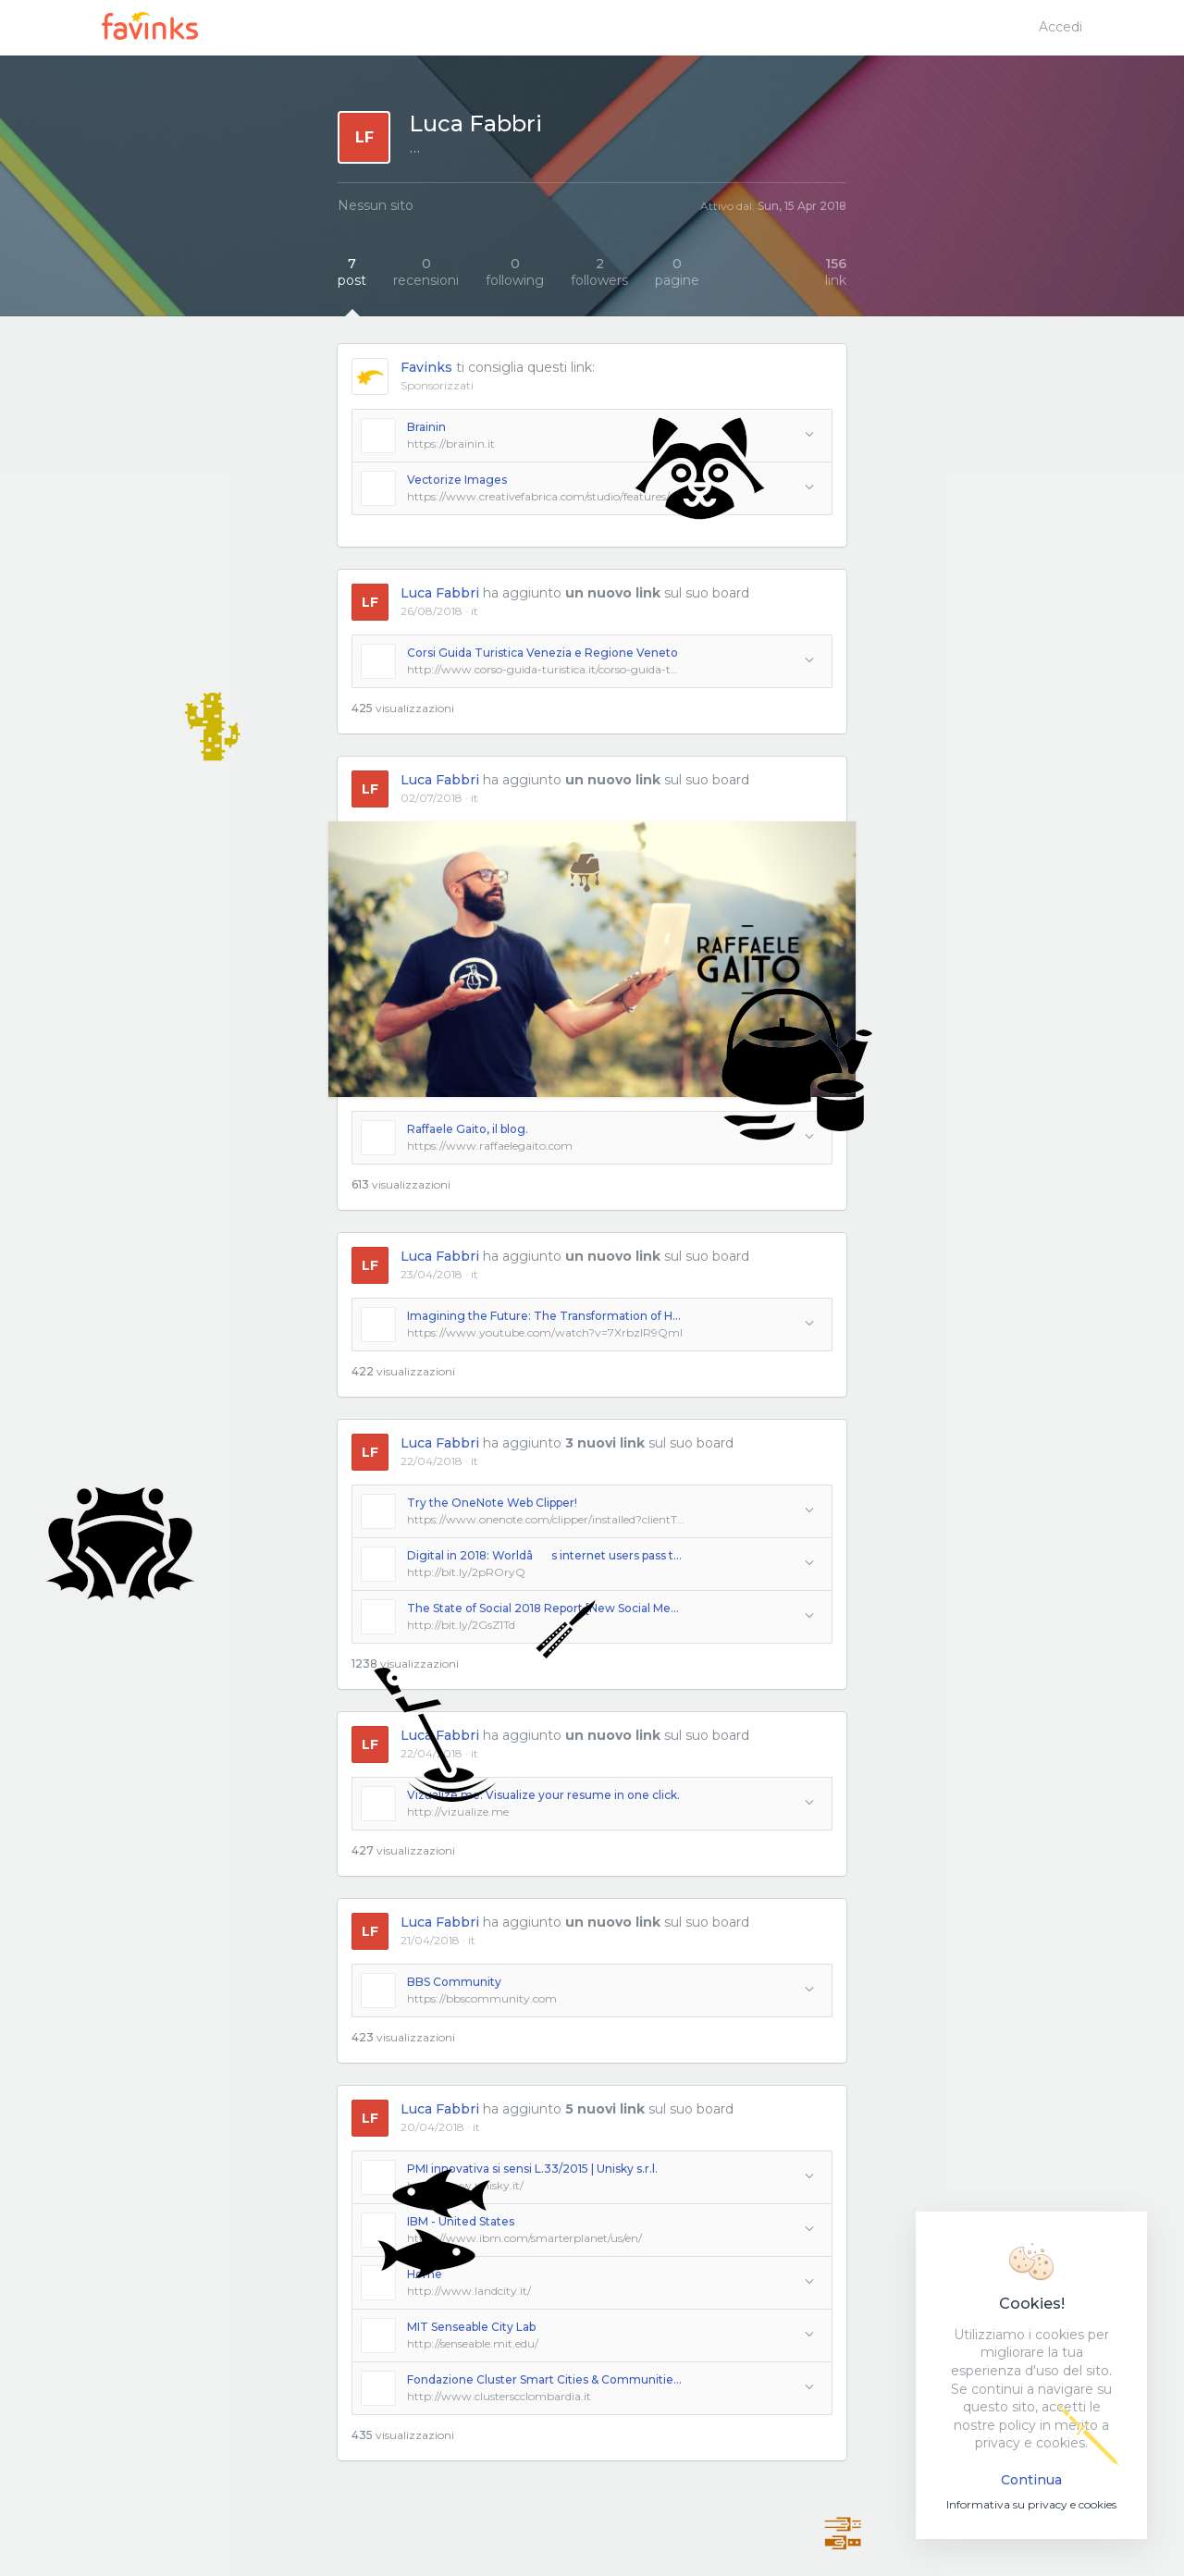 This screenshot has width=1184, height=2576. Describe the element at coordinates (434, 2222) in the screenshot. I see `indicates pisces zodiac sign` at that location.